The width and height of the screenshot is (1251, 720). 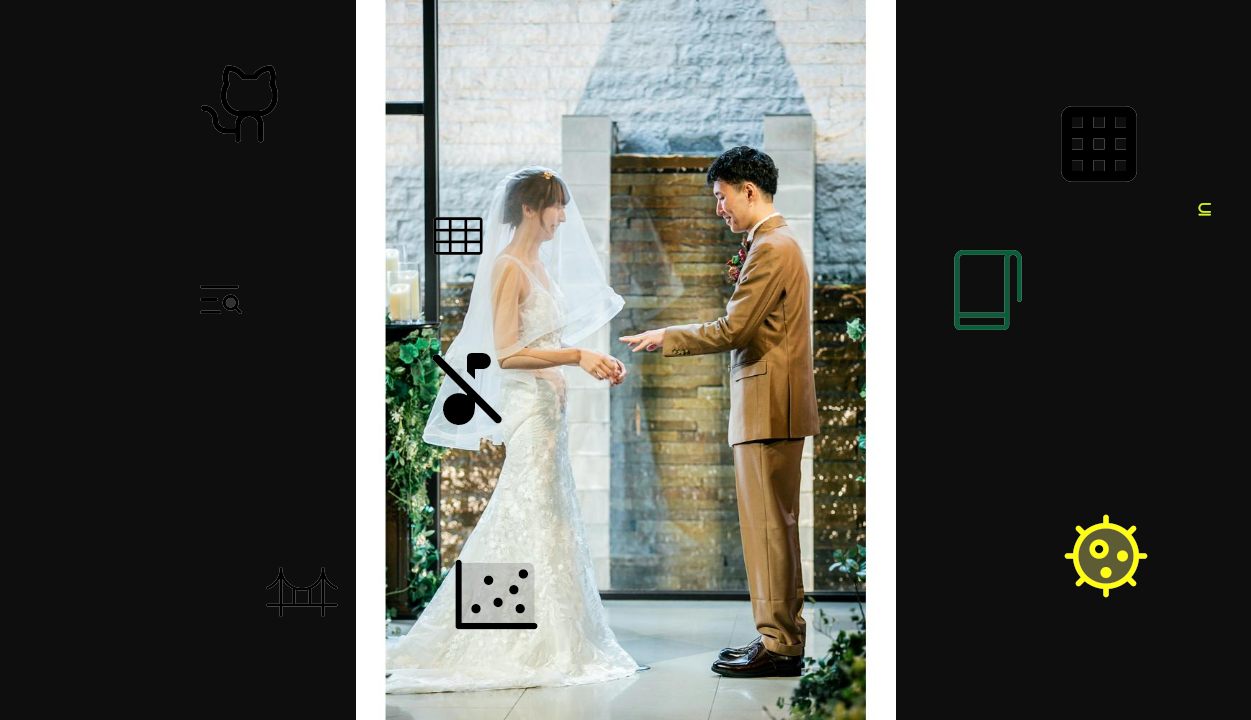 I want to click on indicates a subset relationship in mathematical notation, so click(x=1205, y=209).